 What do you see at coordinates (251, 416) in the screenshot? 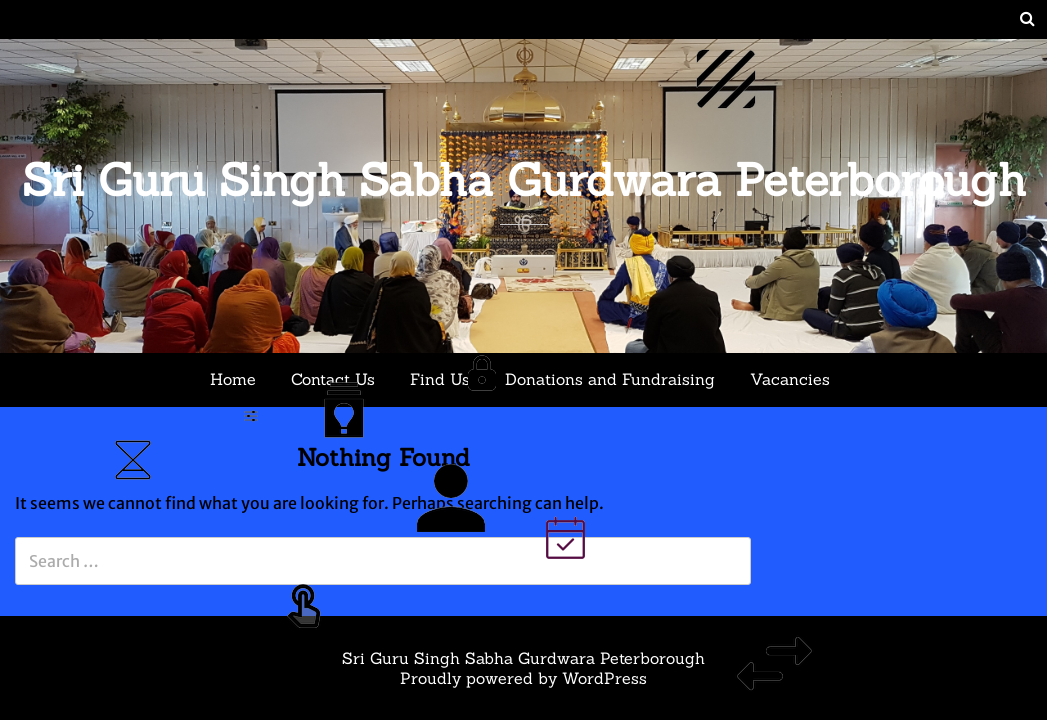
I see `adjust settings or preferences` at bounding box center [251, 416].